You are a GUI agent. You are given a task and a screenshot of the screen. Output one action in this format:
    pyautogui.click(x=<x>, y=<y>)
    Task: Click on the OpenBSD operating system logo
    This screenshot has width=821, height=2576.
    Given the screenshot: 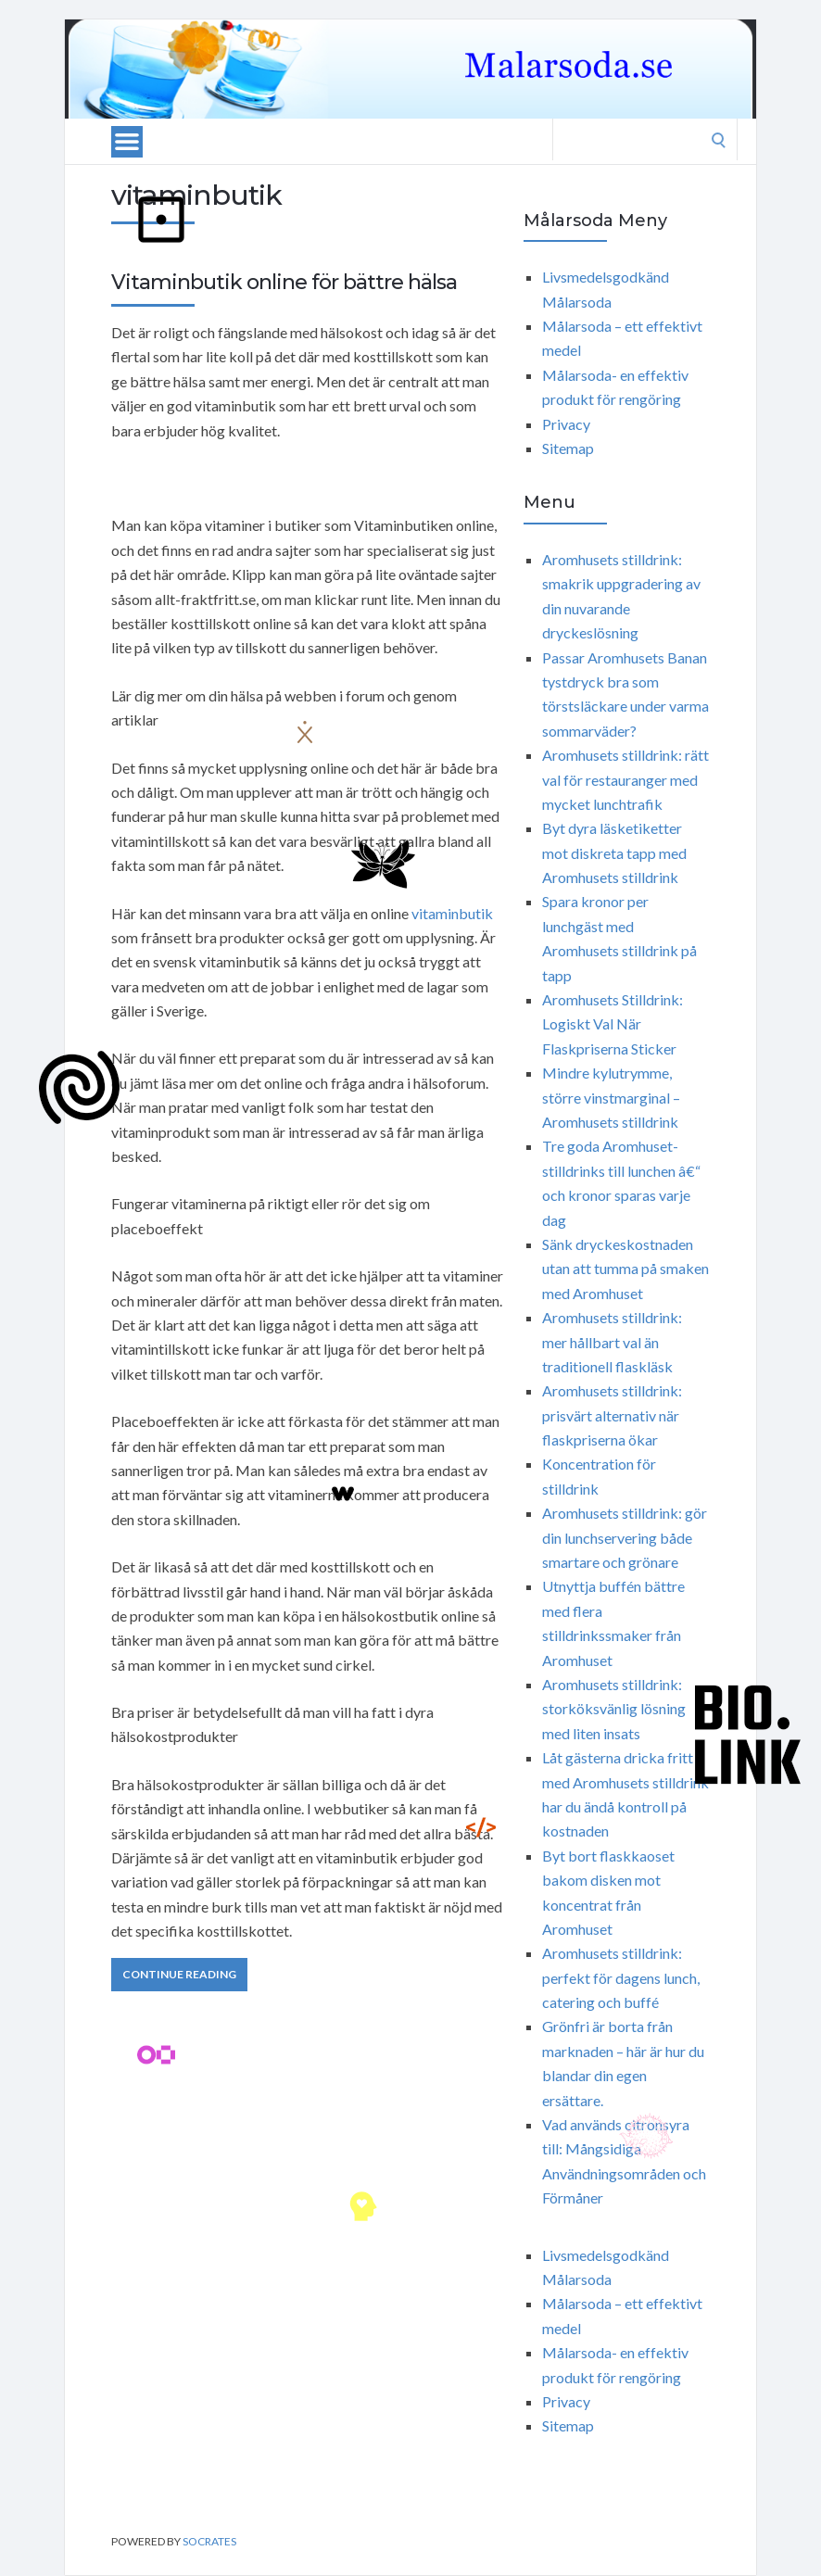 What is the action you would take?
    pyautogui.click(x=646, y=2136)
    